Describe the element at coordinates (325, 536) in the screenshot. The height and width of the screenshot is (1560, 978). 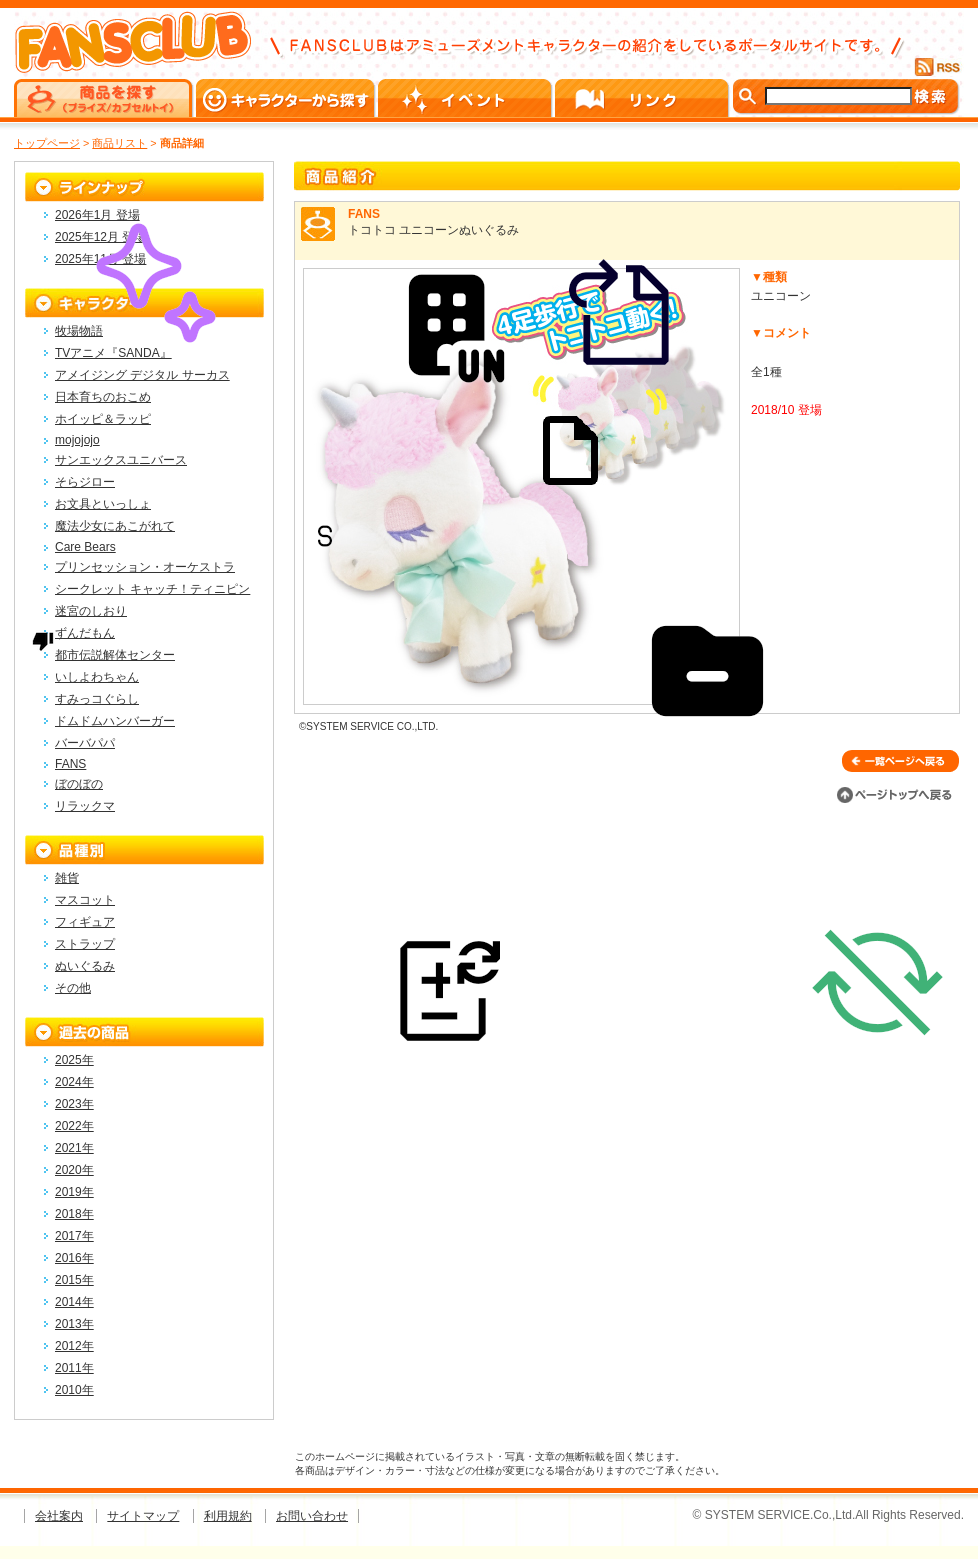
I see `indicates an item starting with the letter S` at that location.